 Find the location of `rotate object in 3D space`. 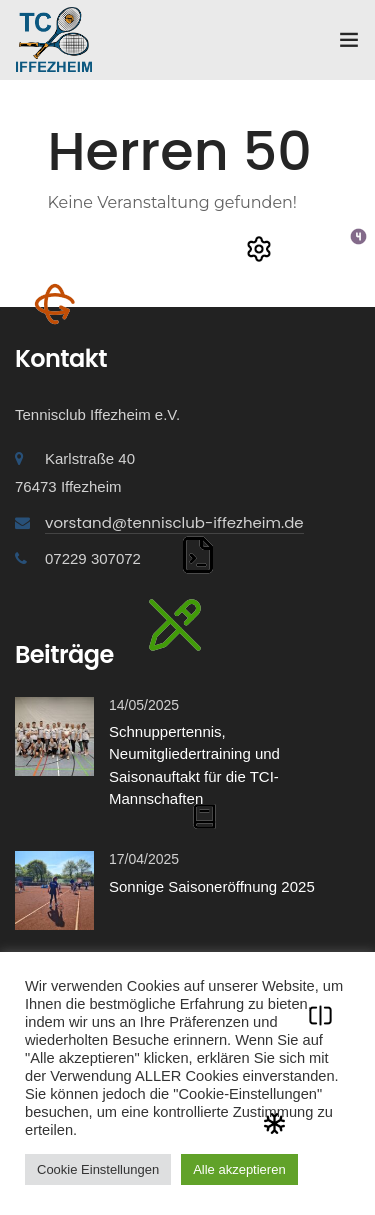

rotate object in 3D space is located at coordinates (55, 304).